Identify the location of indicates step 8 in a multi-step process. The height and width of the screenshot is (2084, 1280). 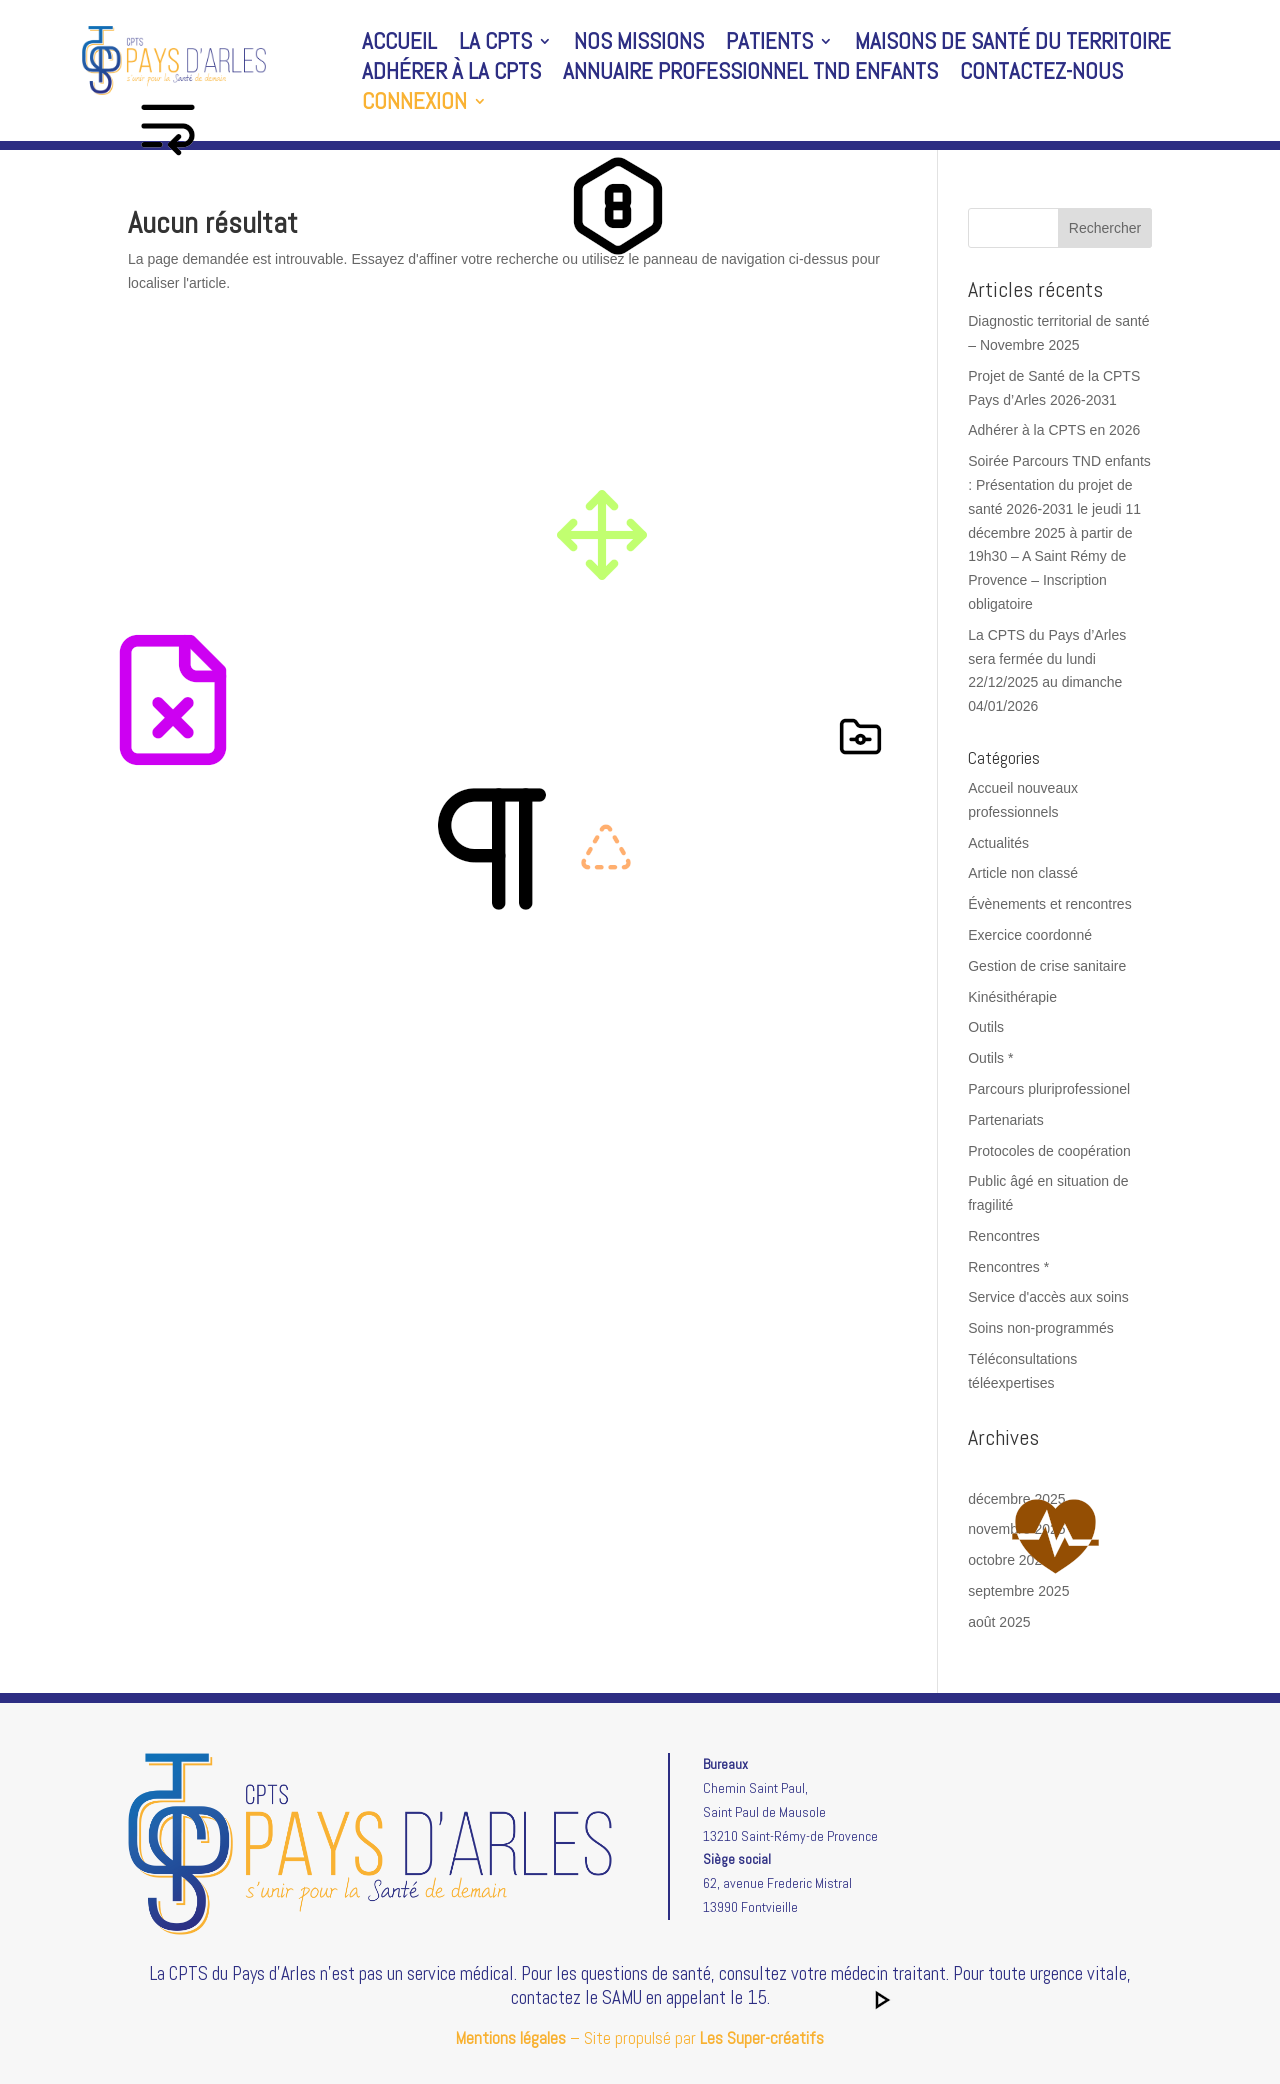
(618, 206).